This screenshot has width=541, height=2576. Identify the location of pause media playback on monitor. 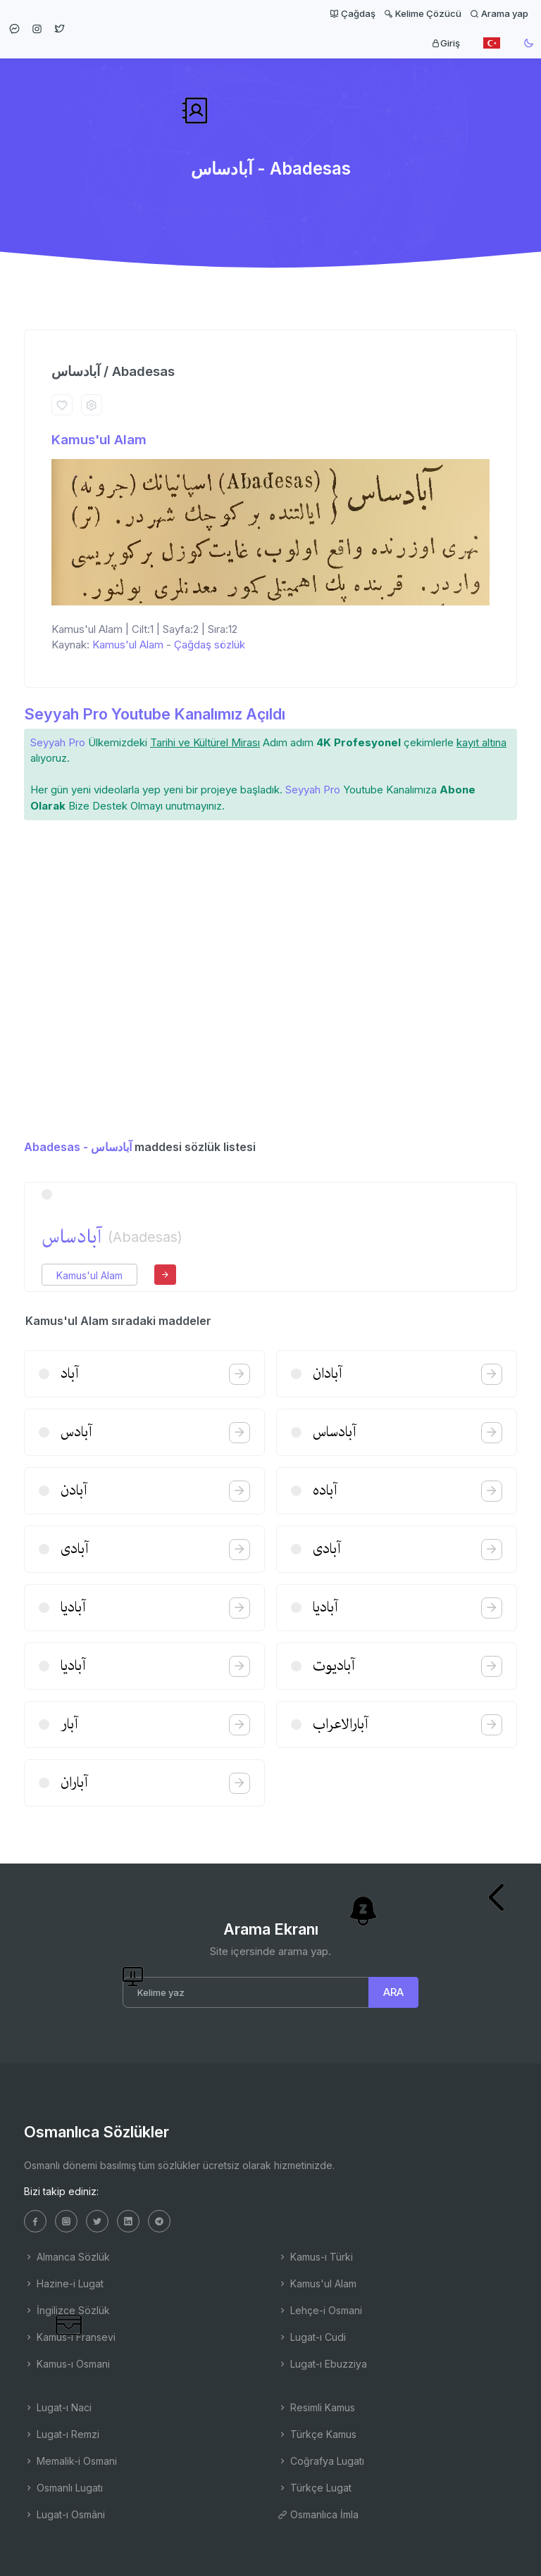
(132, 1976).